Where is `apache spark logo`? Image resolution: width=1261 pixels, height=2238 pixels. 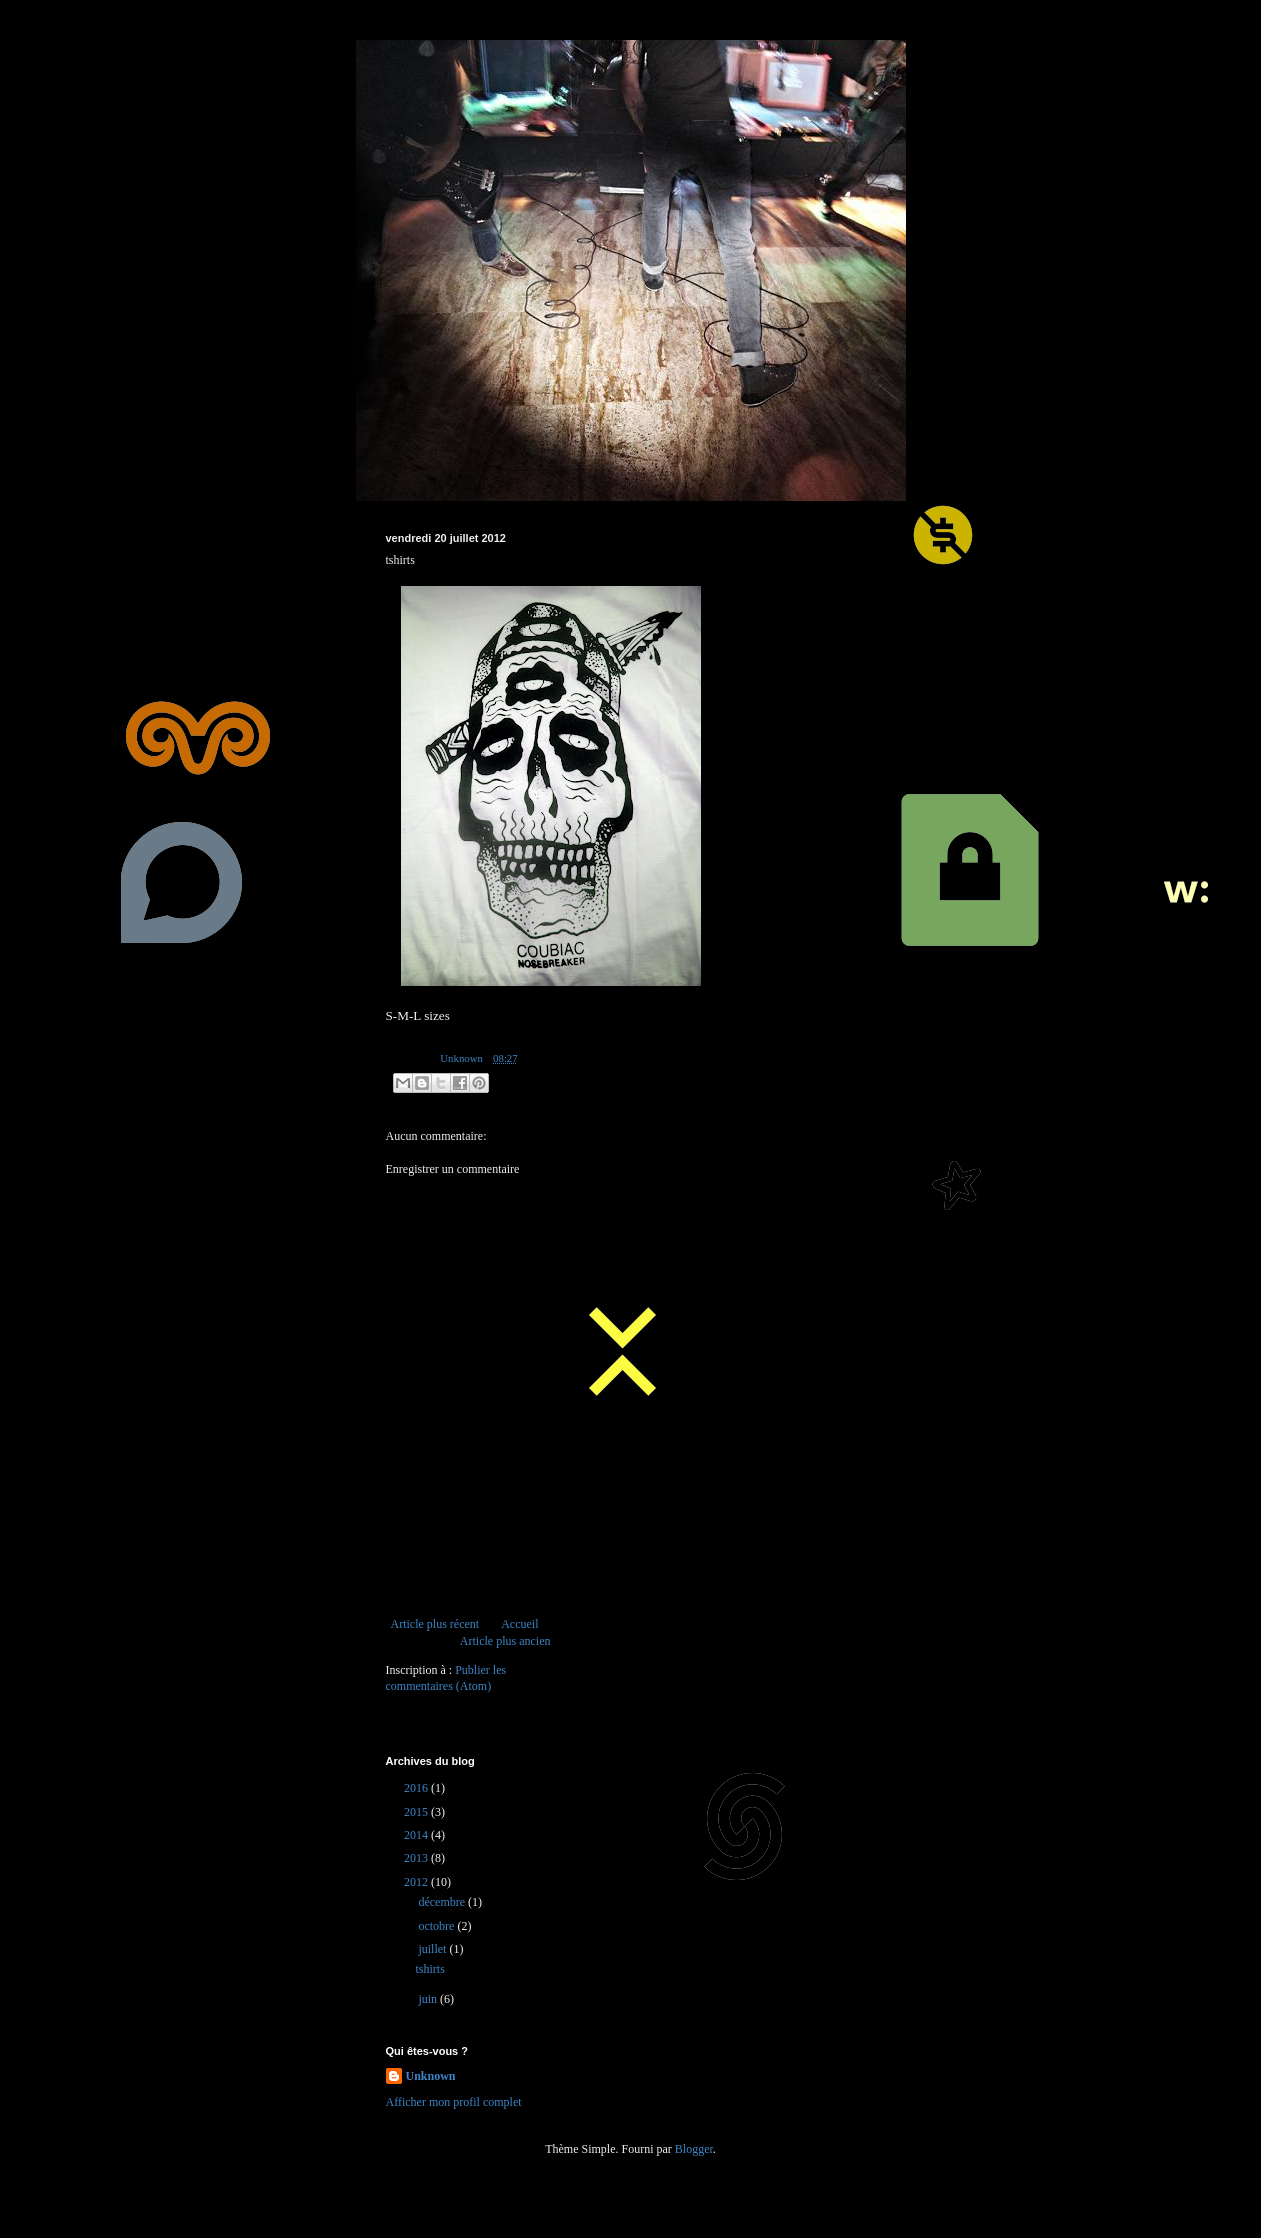
apache spark logo is located at coordinates (956, 1185).